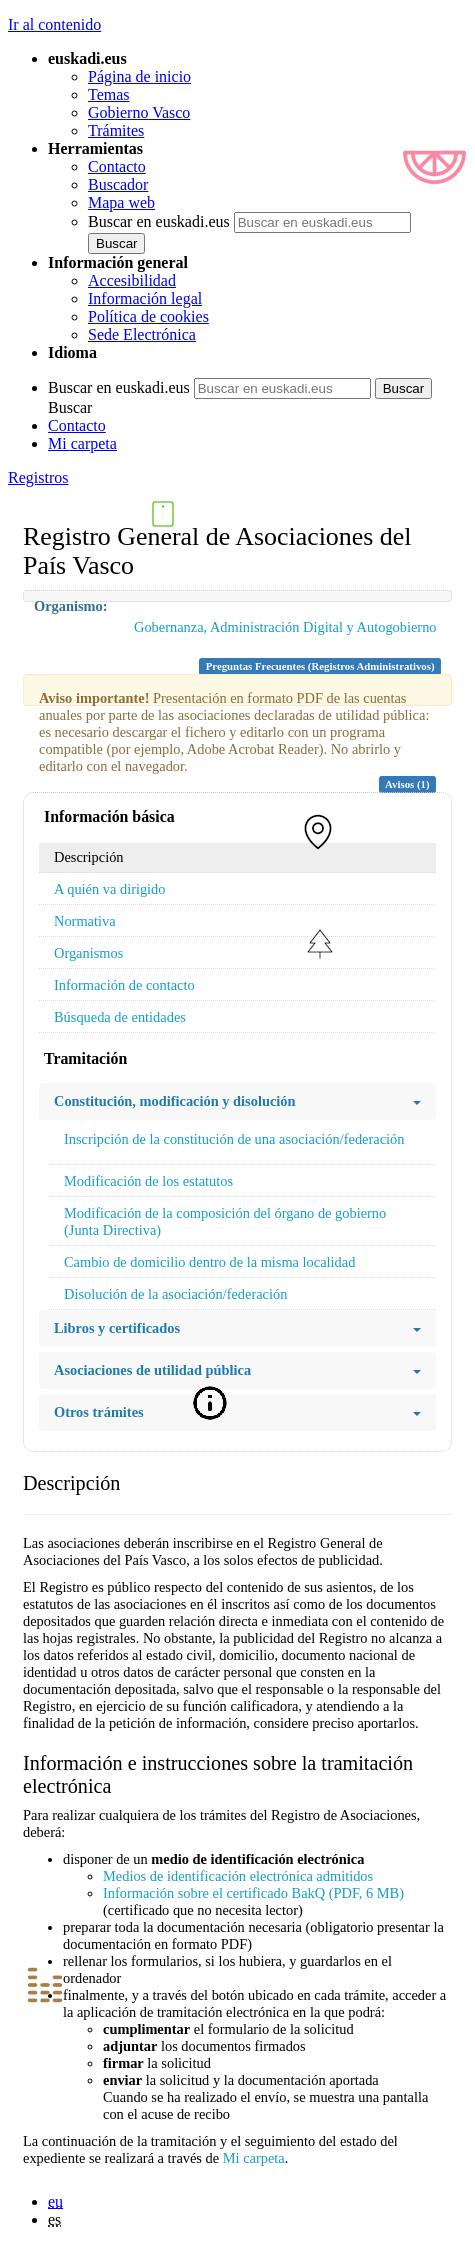  What do you see at coordinates (210, 1403) in the screenshot?
I see `view more information or details` at bounding box center [210, 1403].